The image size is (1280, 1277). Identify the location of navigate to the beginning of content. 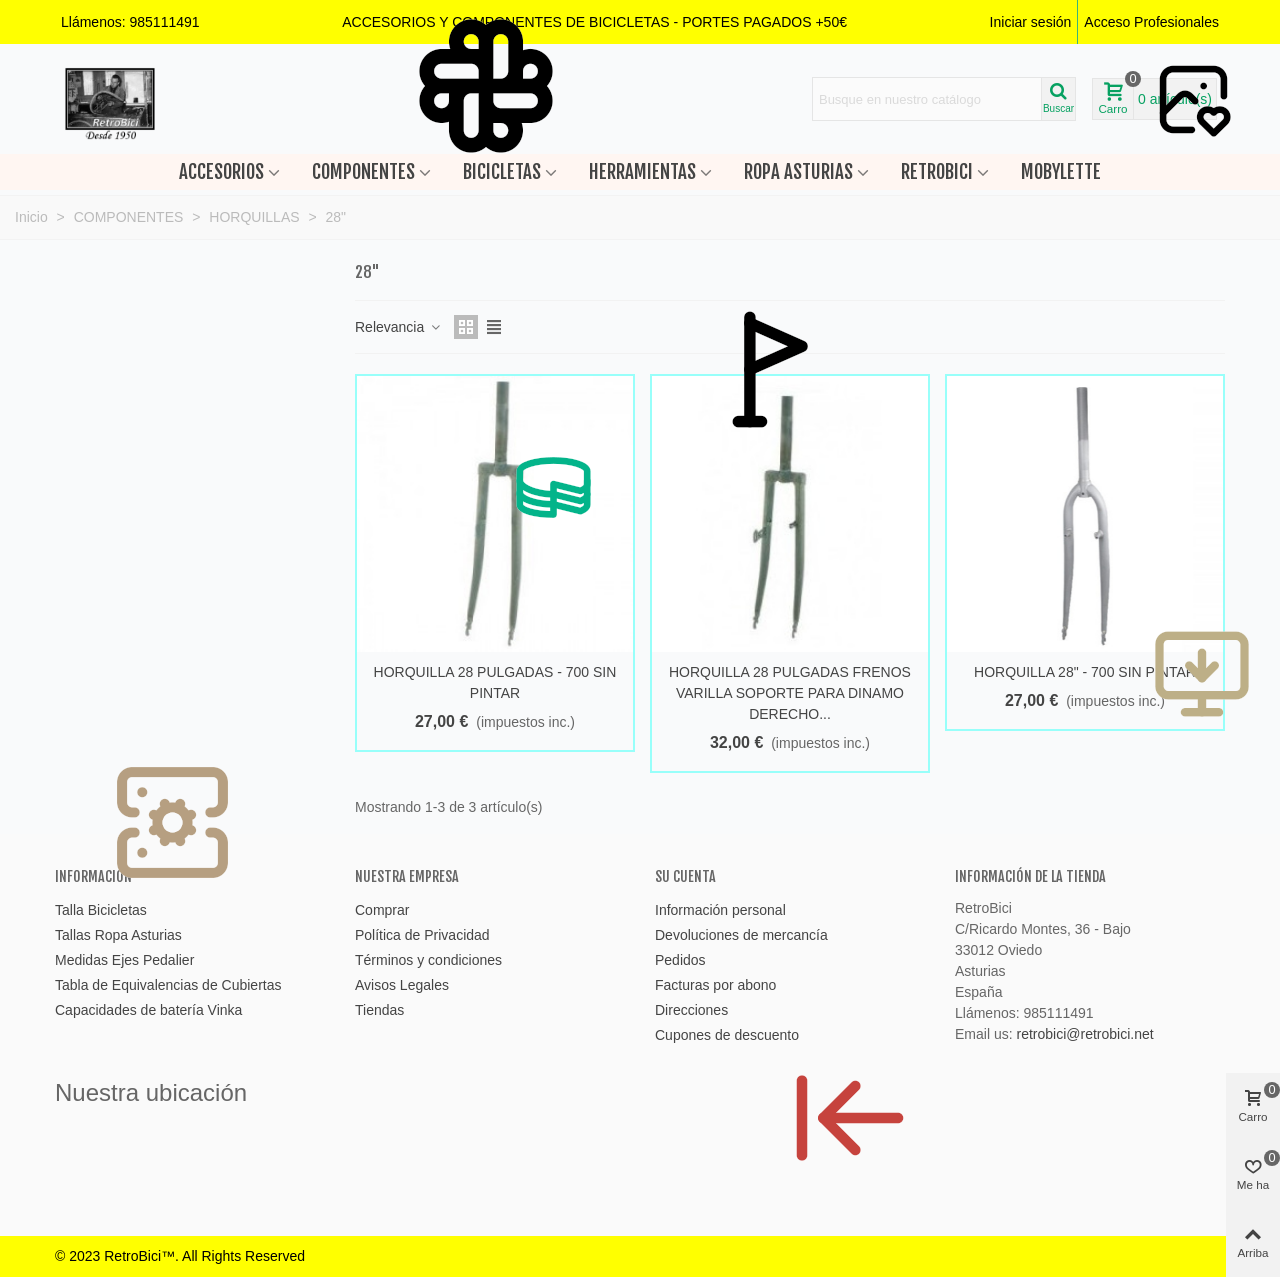
(850, 1118).